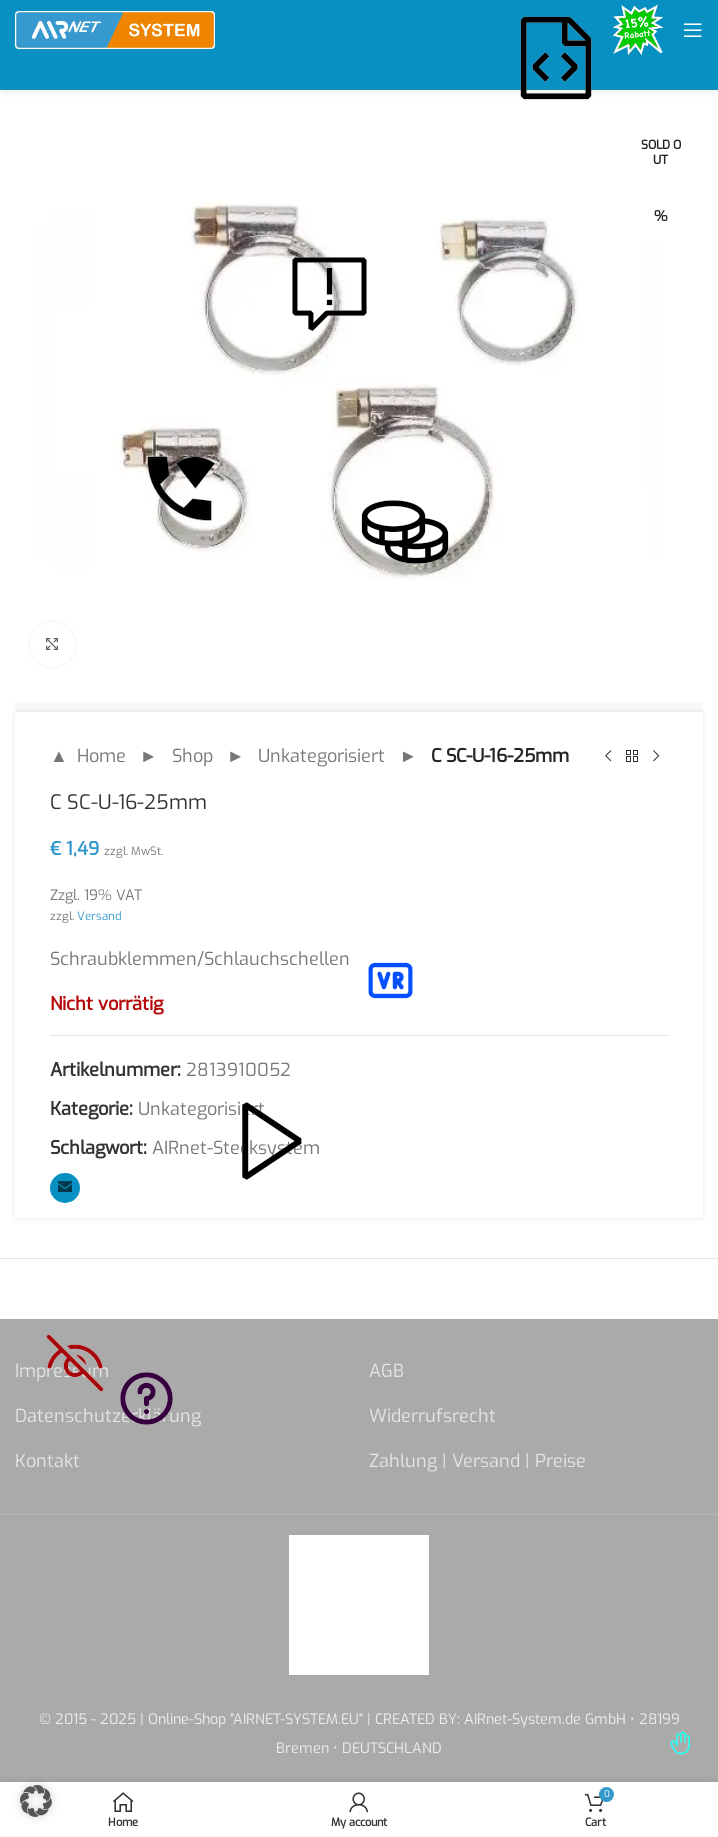  Describe the element at coordinates (146, 1398) in the screenshot. I see `access help or support information` at that location.